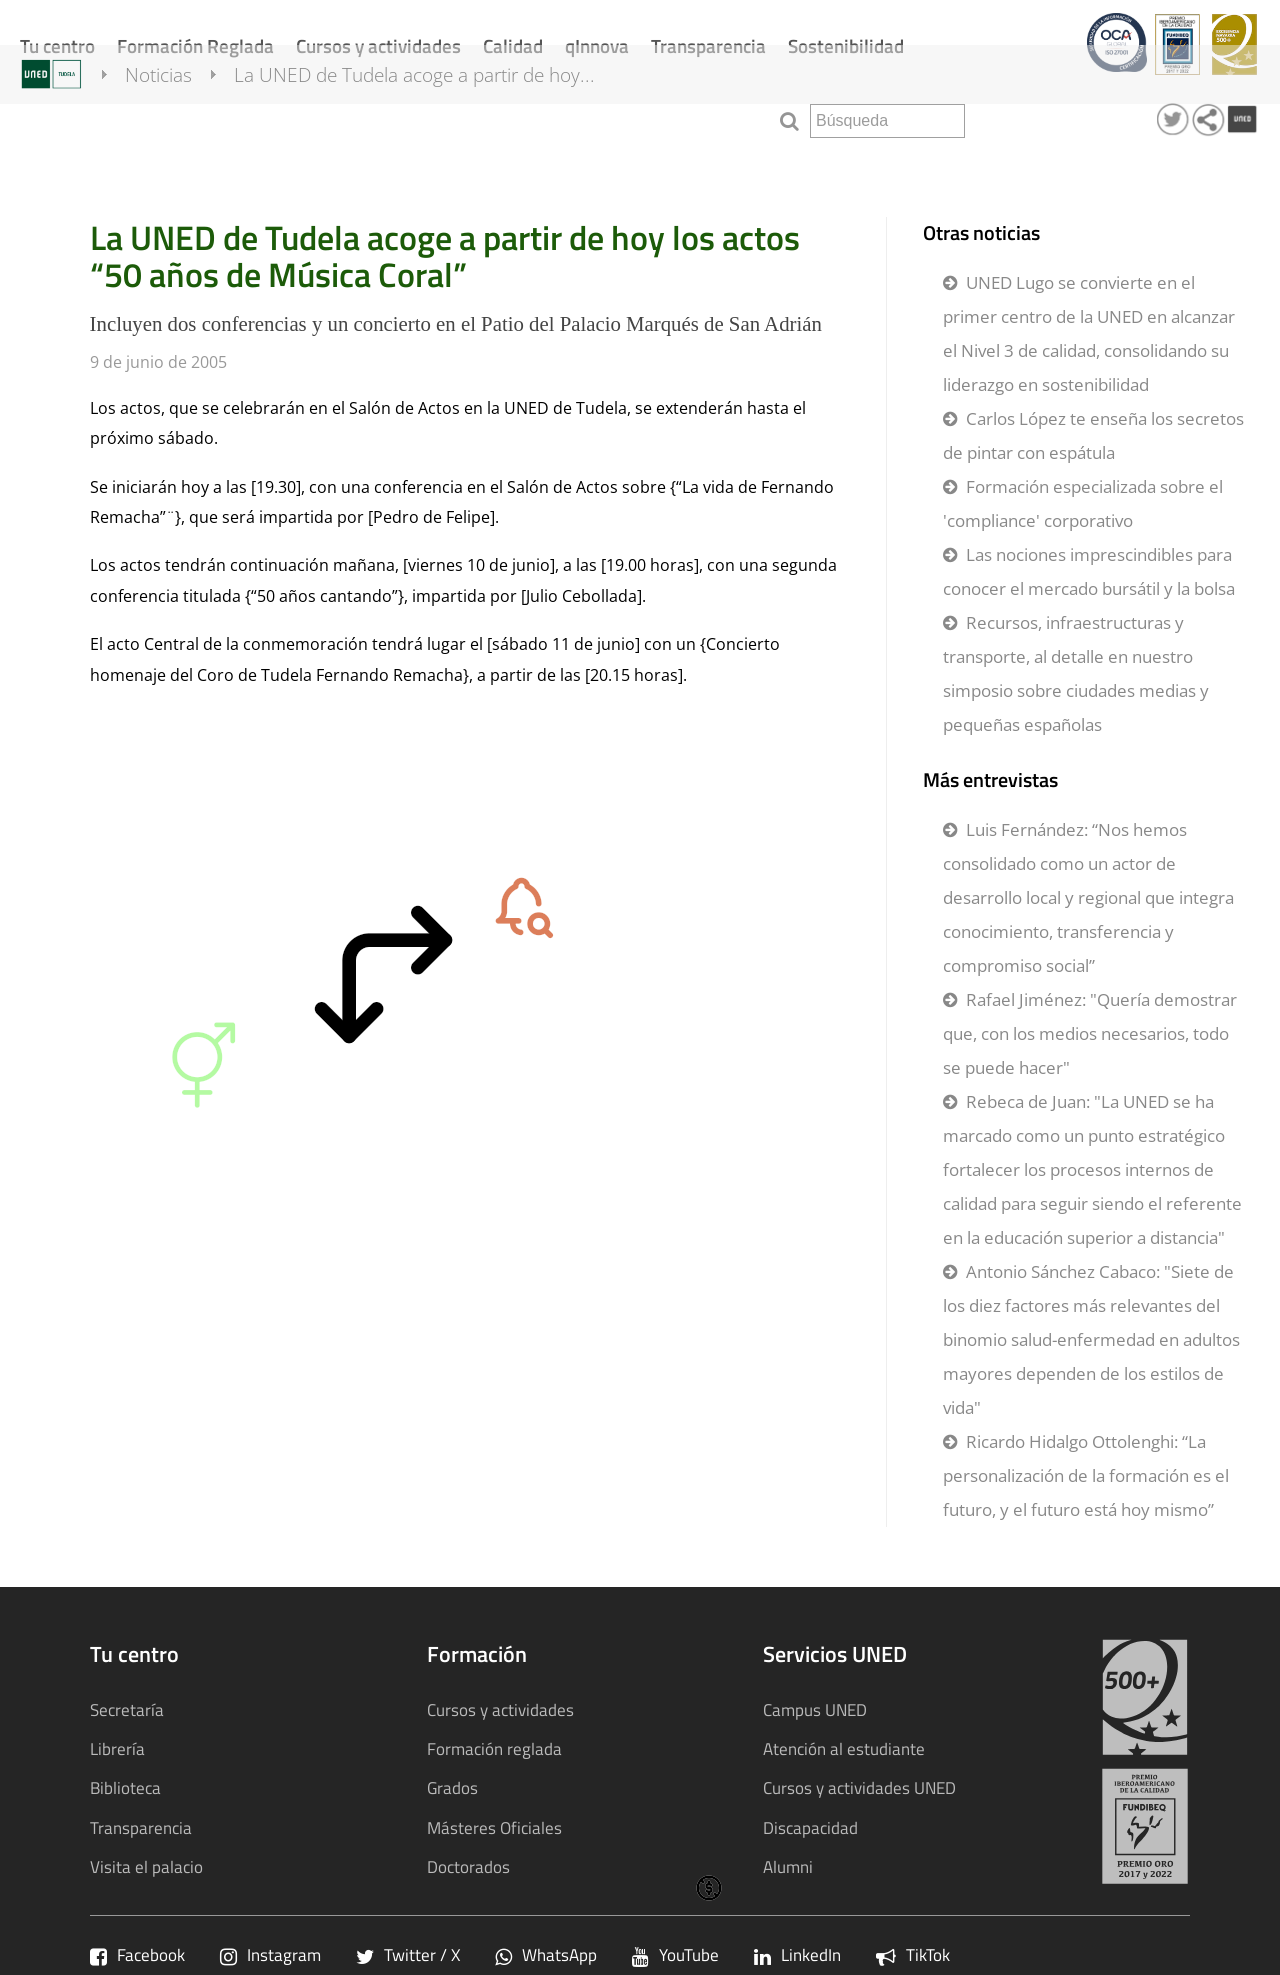 The width and height of the screenshot is (1280, 1975). I want to click on search through your notifications, so click(521, 906).